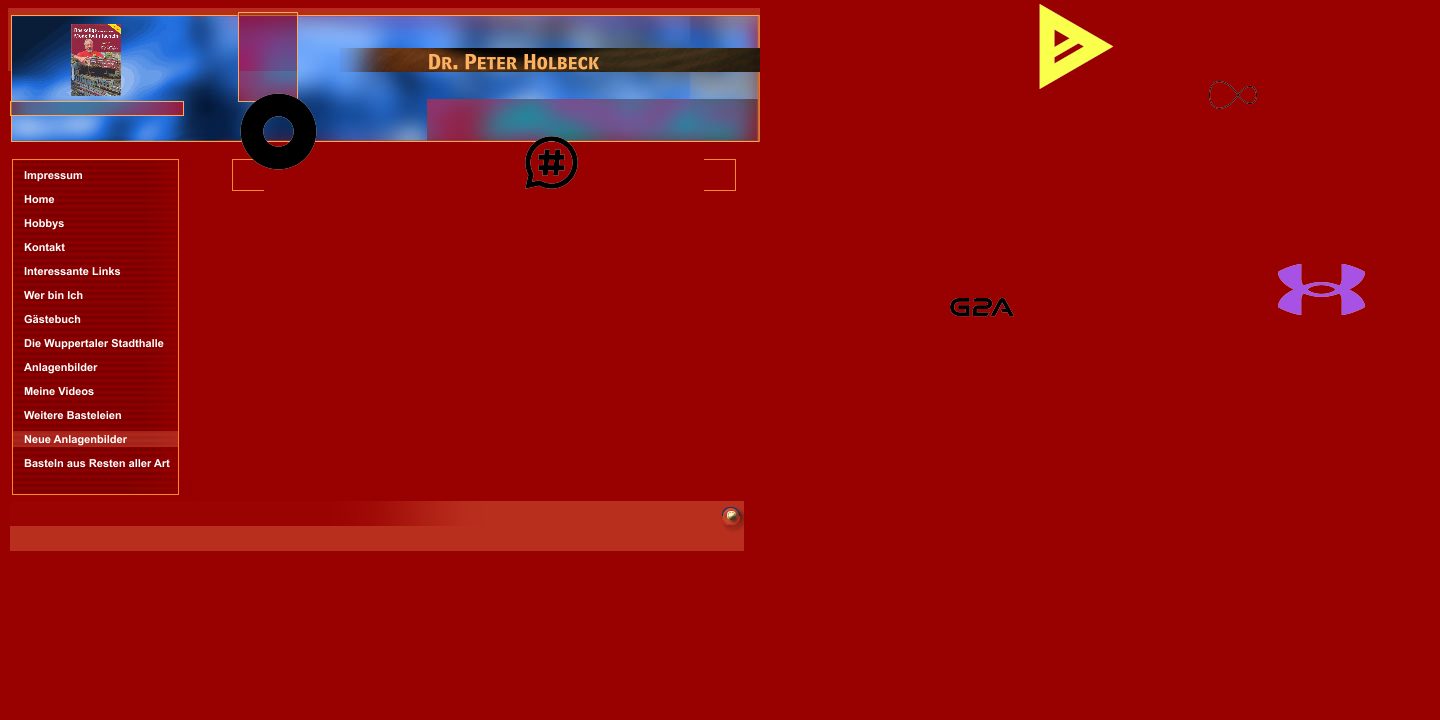 The image size is (1440, 720). What do you see at coordinates (278, 131) in the screenshot?
I see `a selected radio button option` at bounding box center [278, 131].